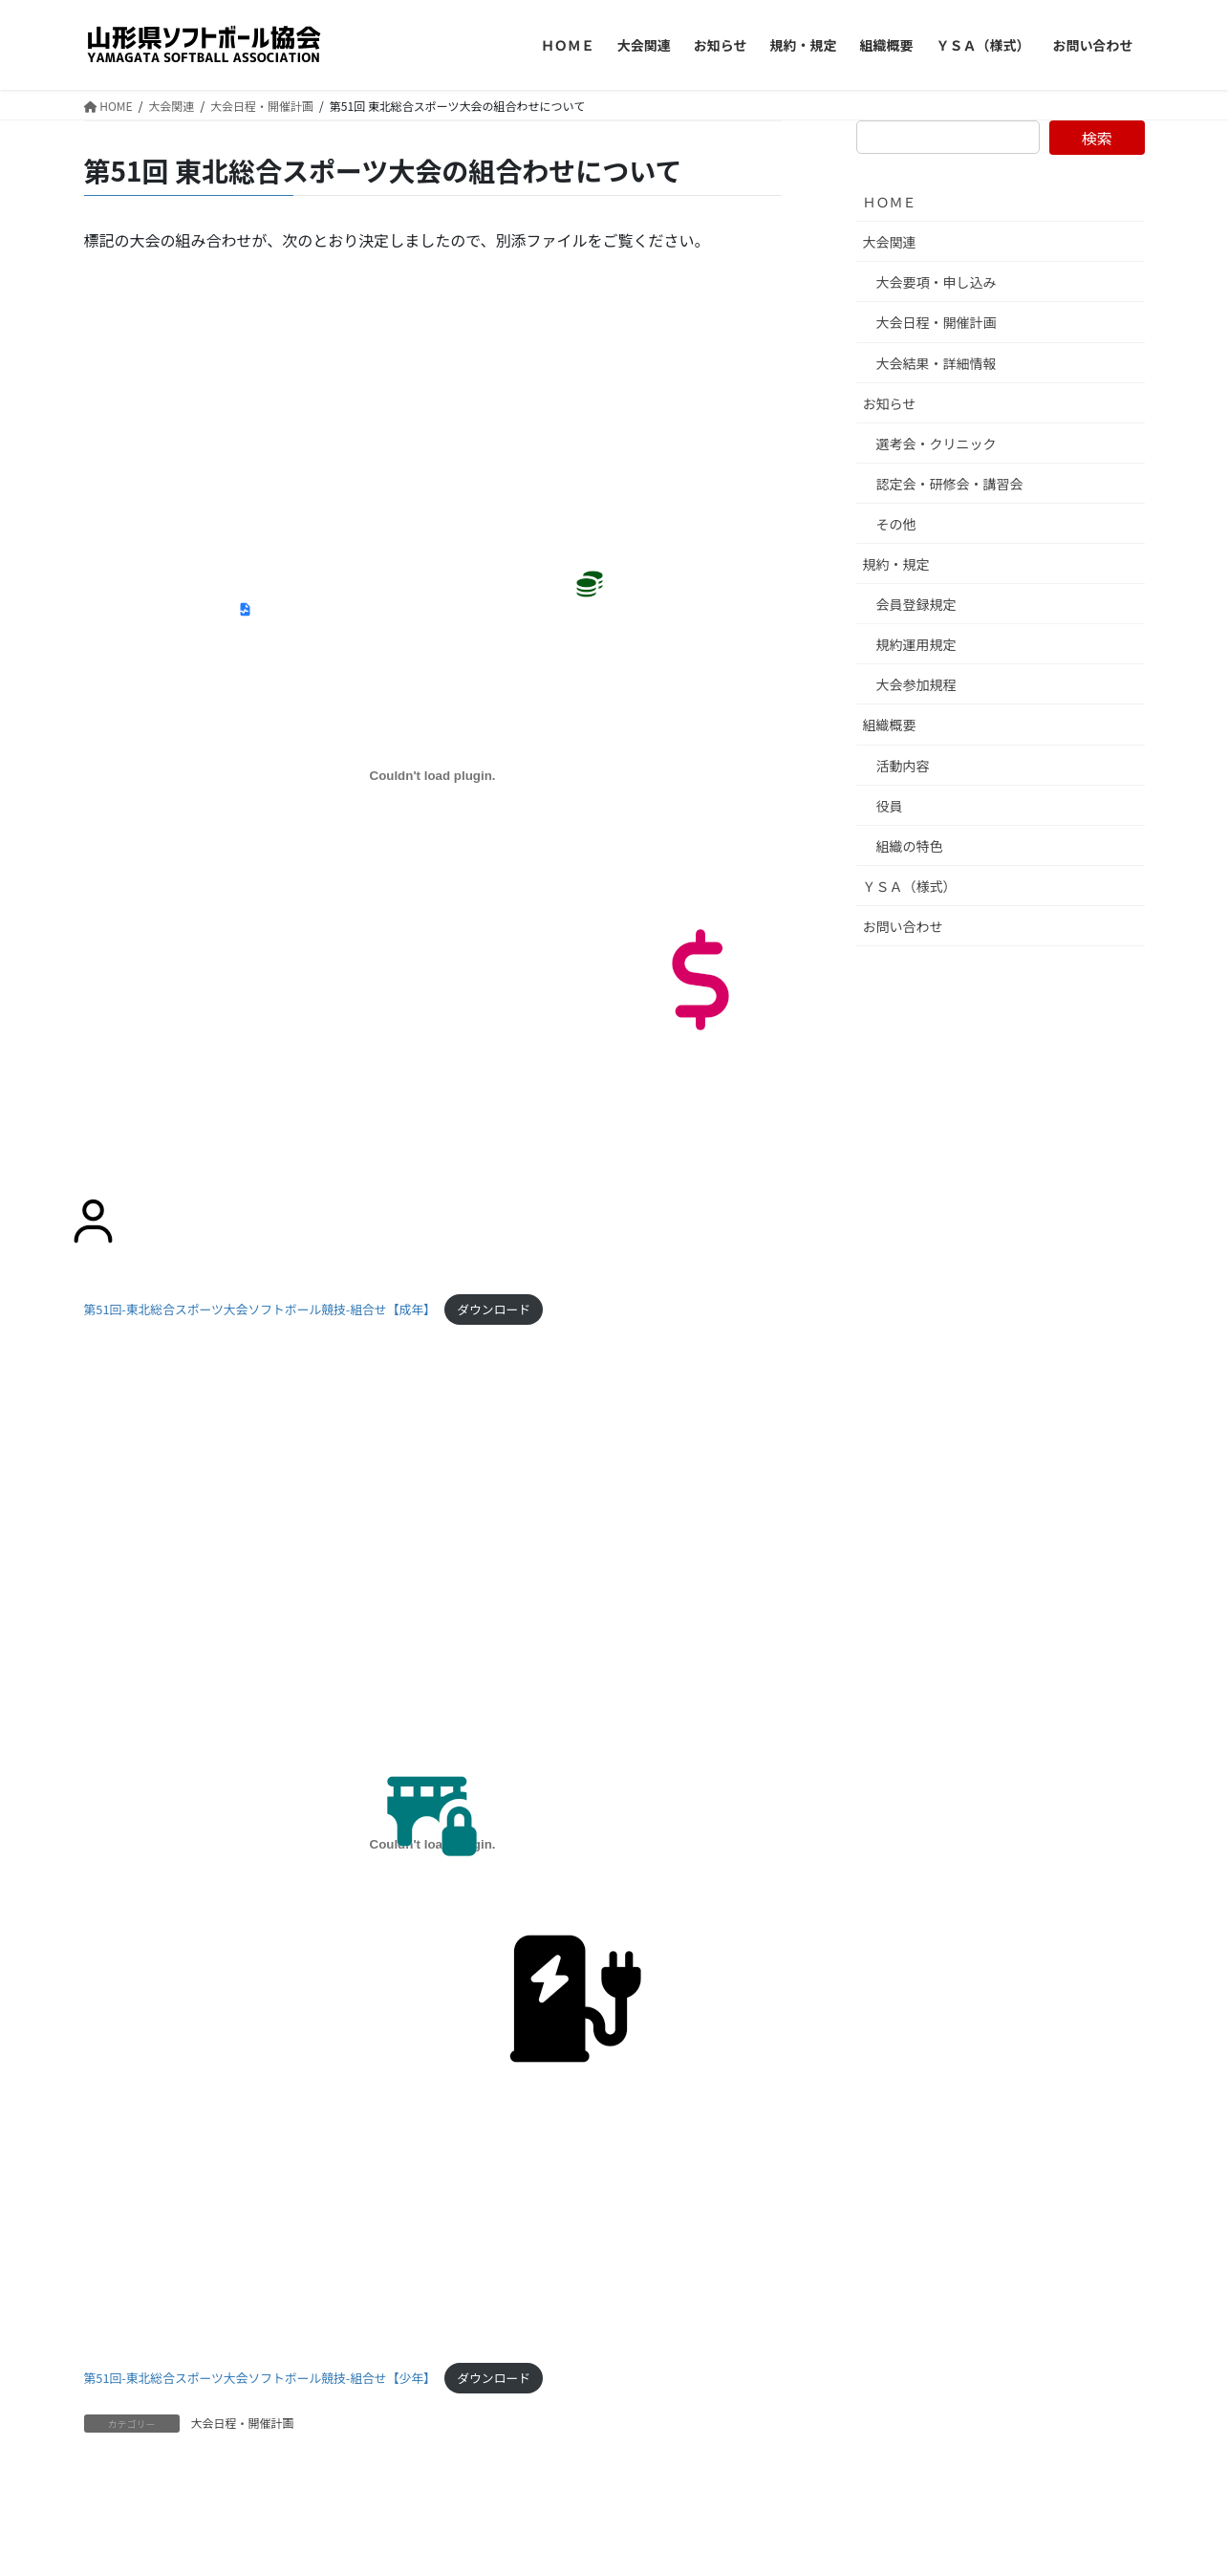  Describe the element at coordinates (245, 609) in the screenshot. I see `view medical records or health documents` at that location.